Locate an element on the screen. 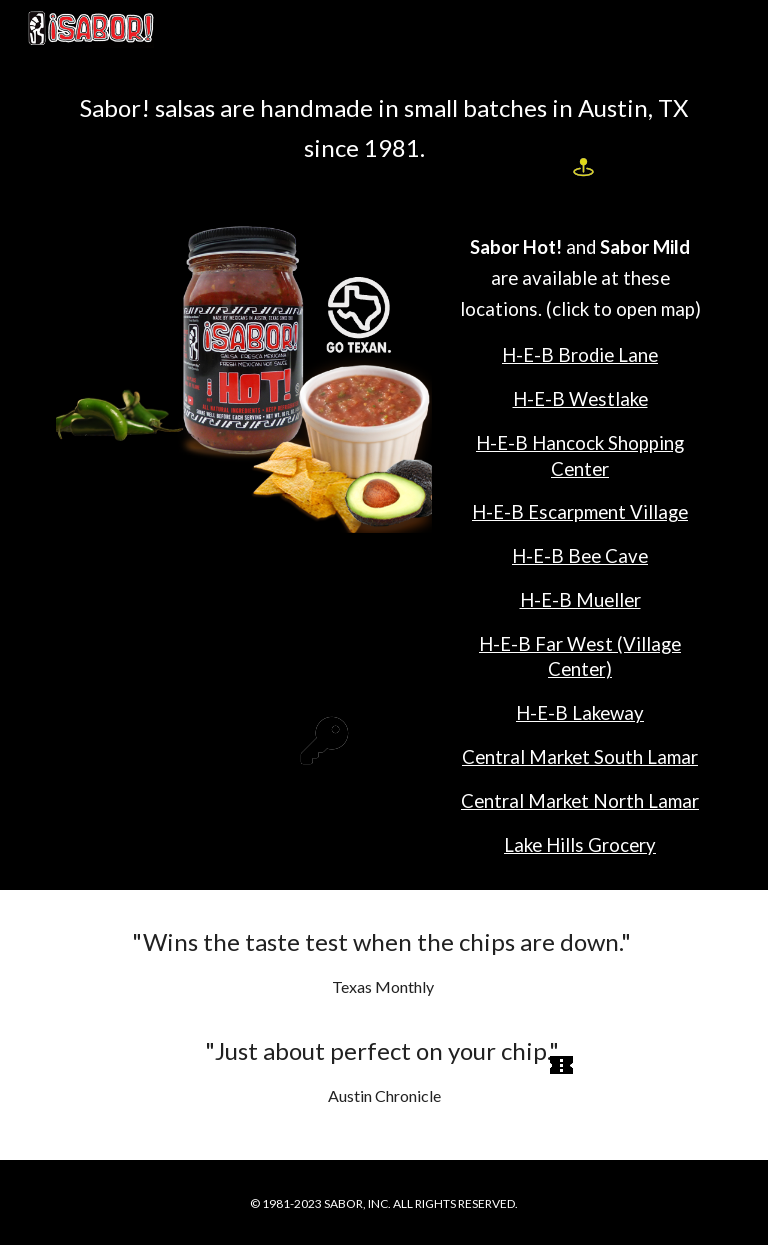  view your tickets or passes is located at coordinates (561, 1065).